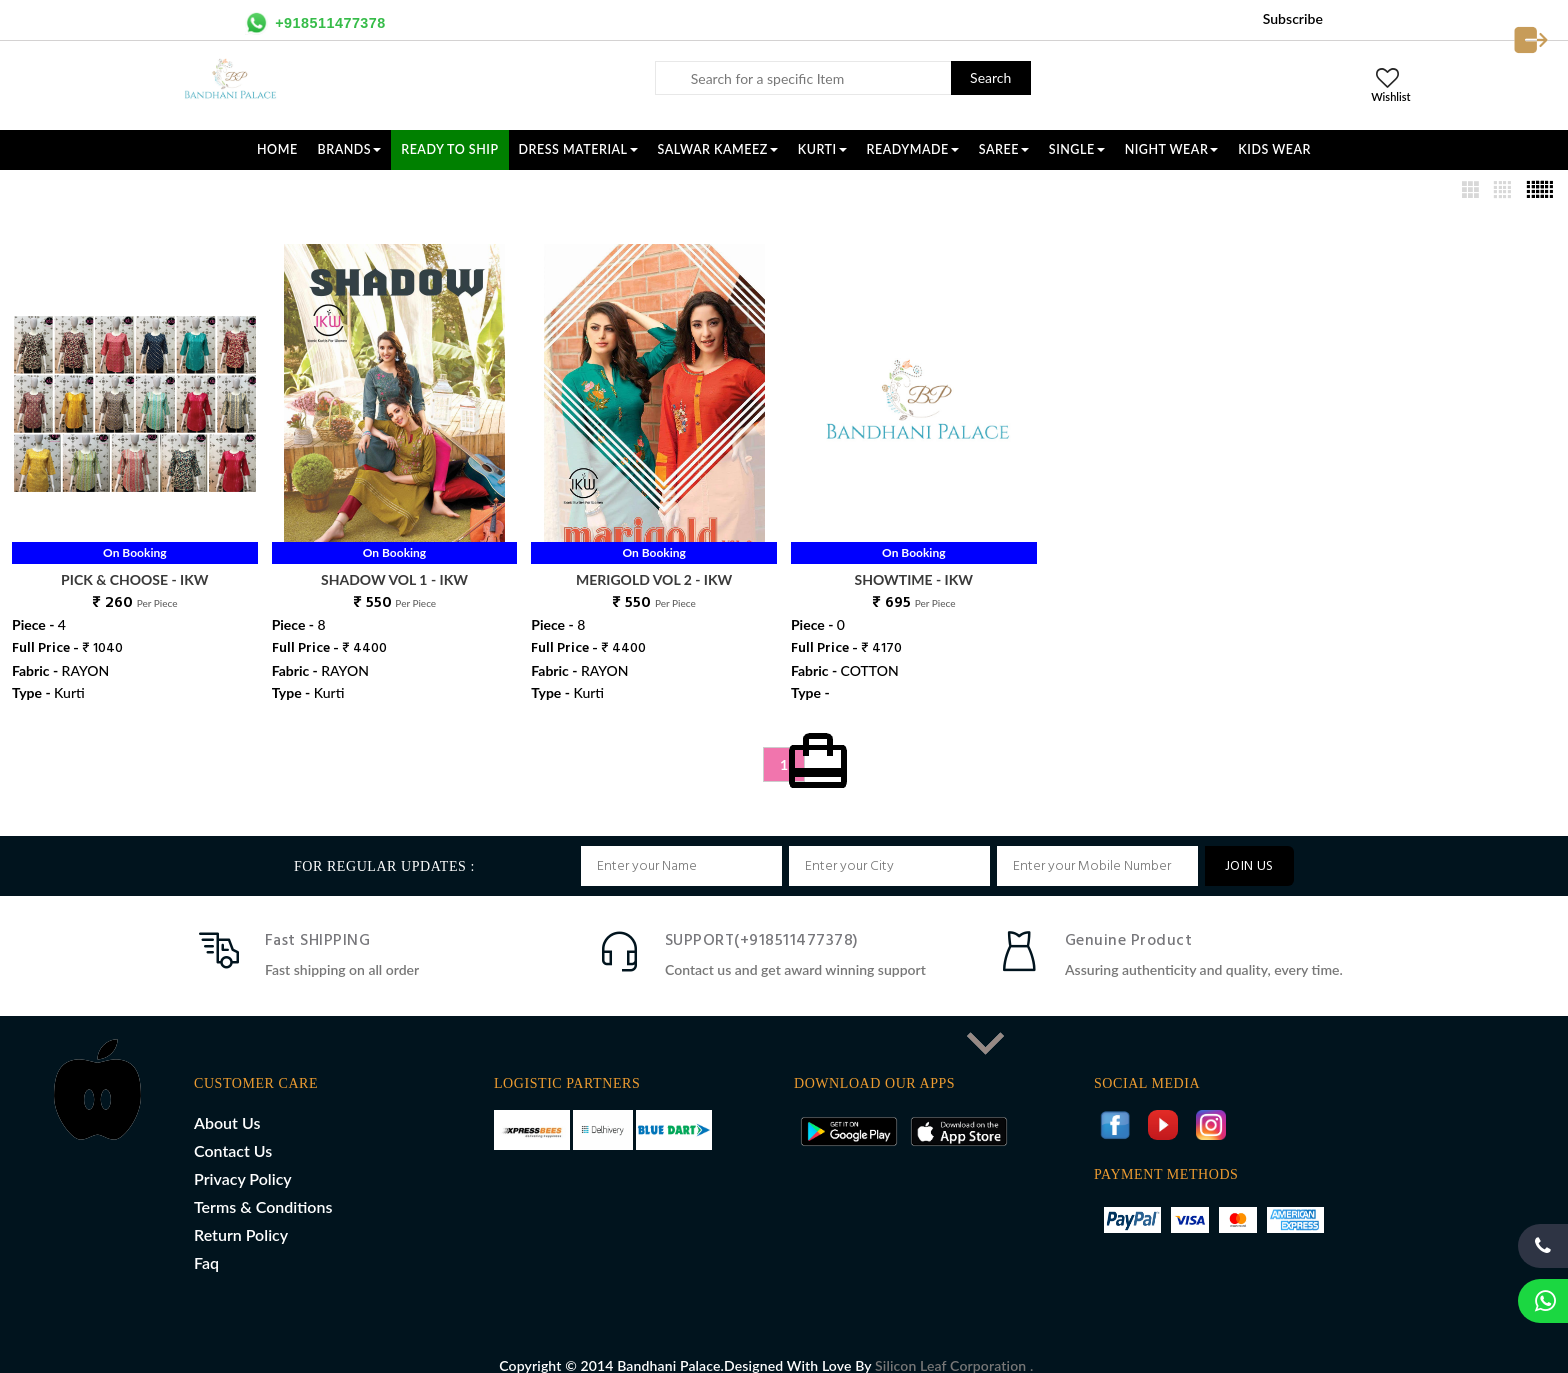 This screenshot has height=1373, width=1568. I want to click on access nutrition information, so click(97, 1089).